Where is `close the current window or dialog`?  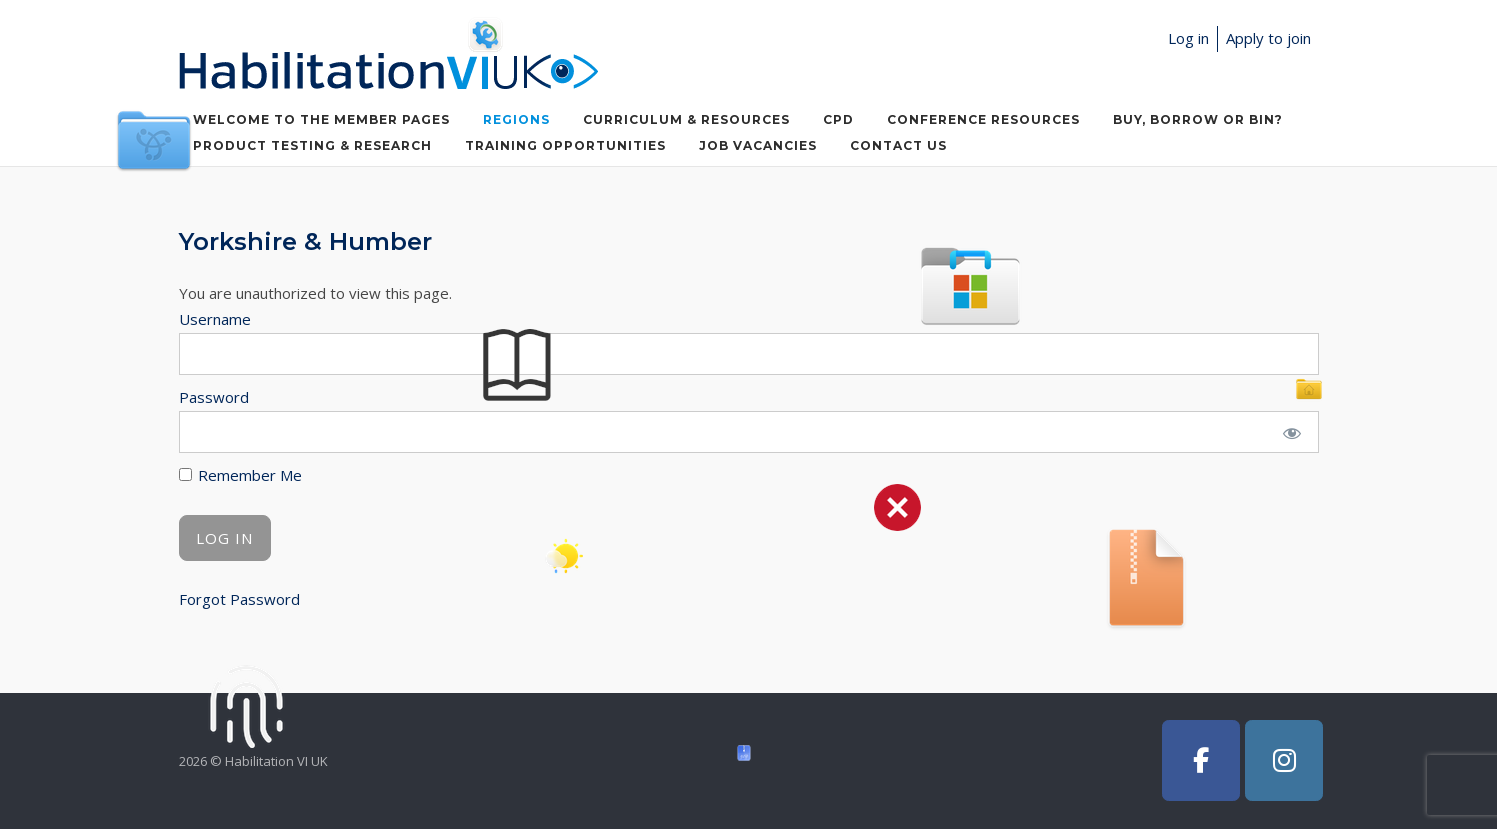
close the current window or dialog is located at coordinates (897, 507).